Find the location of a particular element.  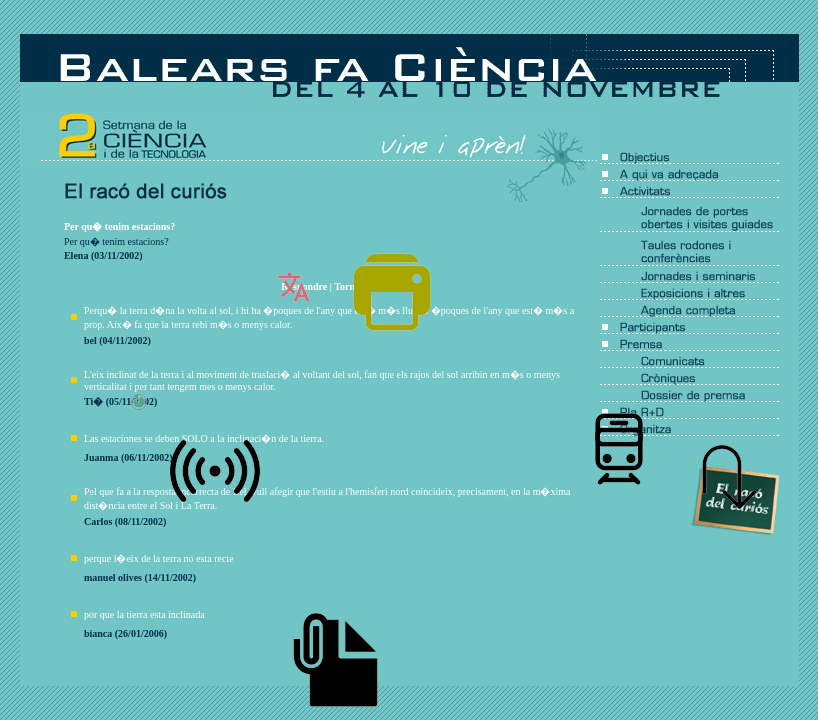

set or view a countdown timer is located at coordinates (139, 402).